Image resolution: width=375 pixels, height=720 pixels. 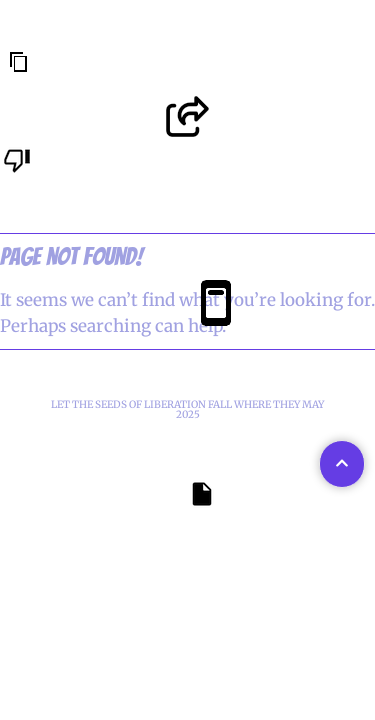 I want to click on dislike or downvote content, so click(x=17, y=160).